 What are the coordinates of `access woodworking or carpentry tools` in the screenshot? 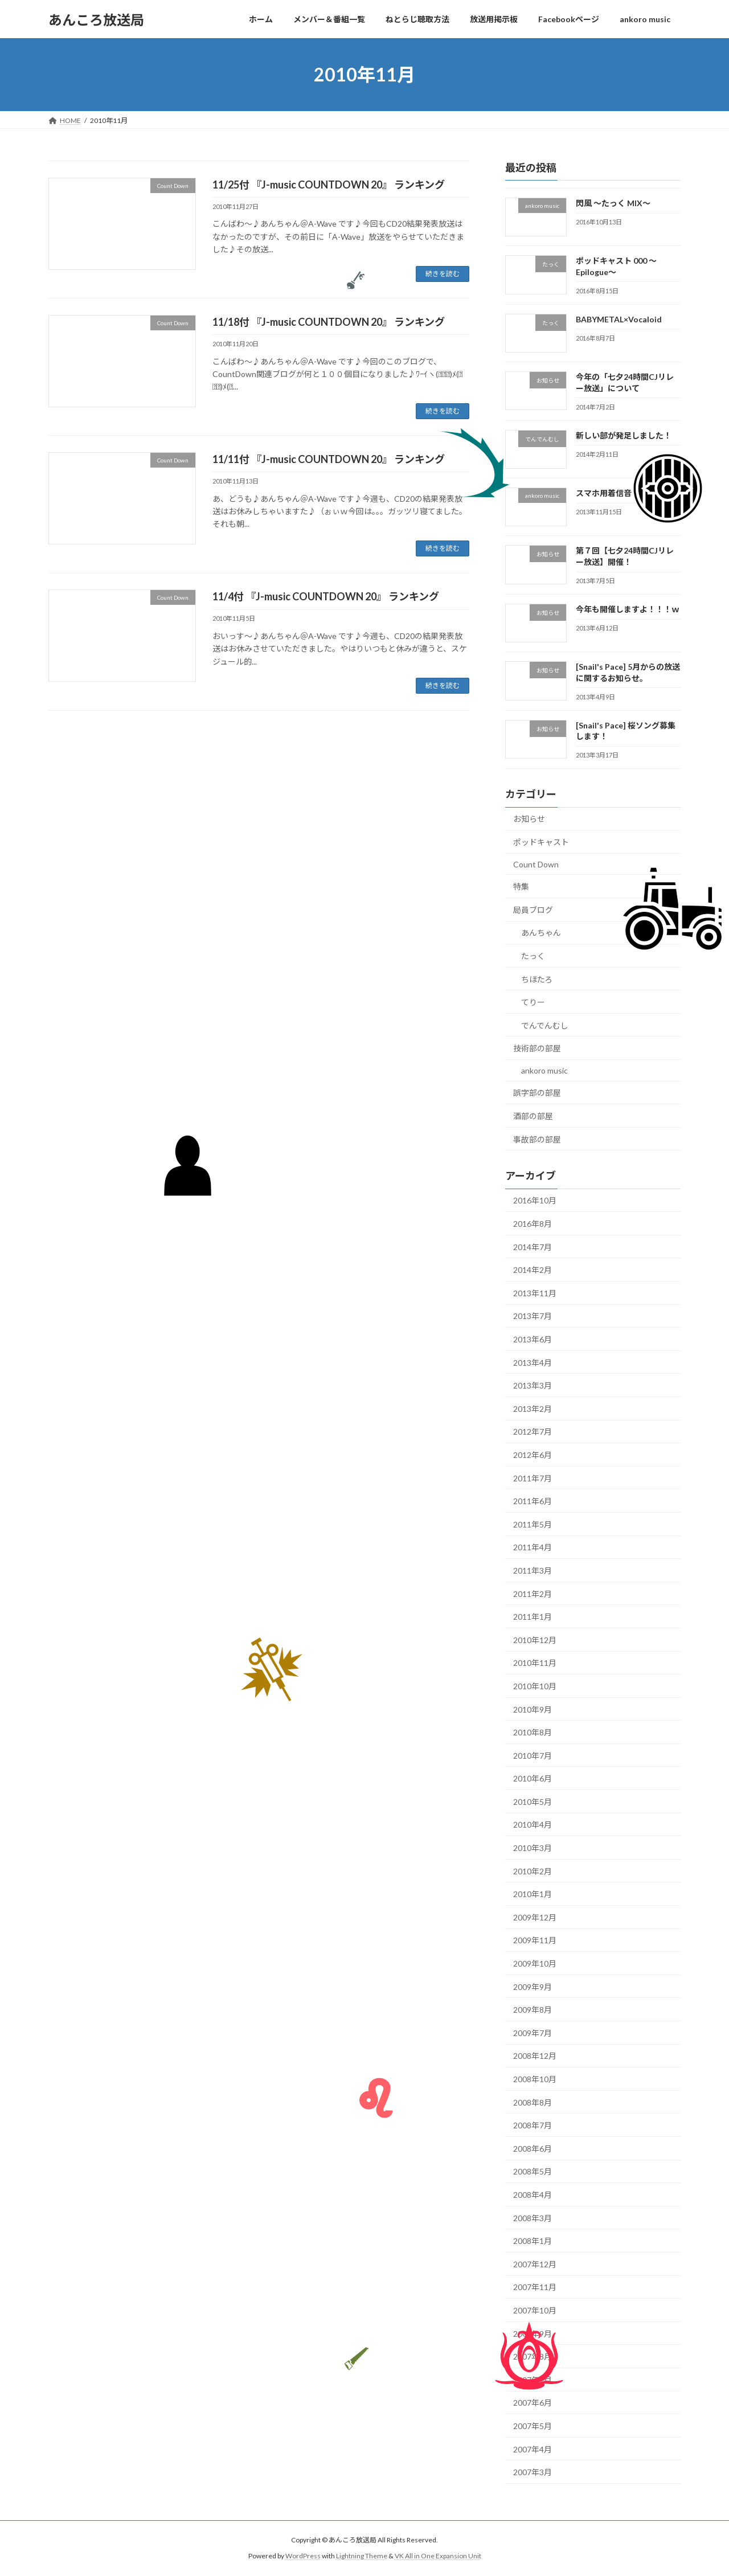 It's located at (357, 2359).